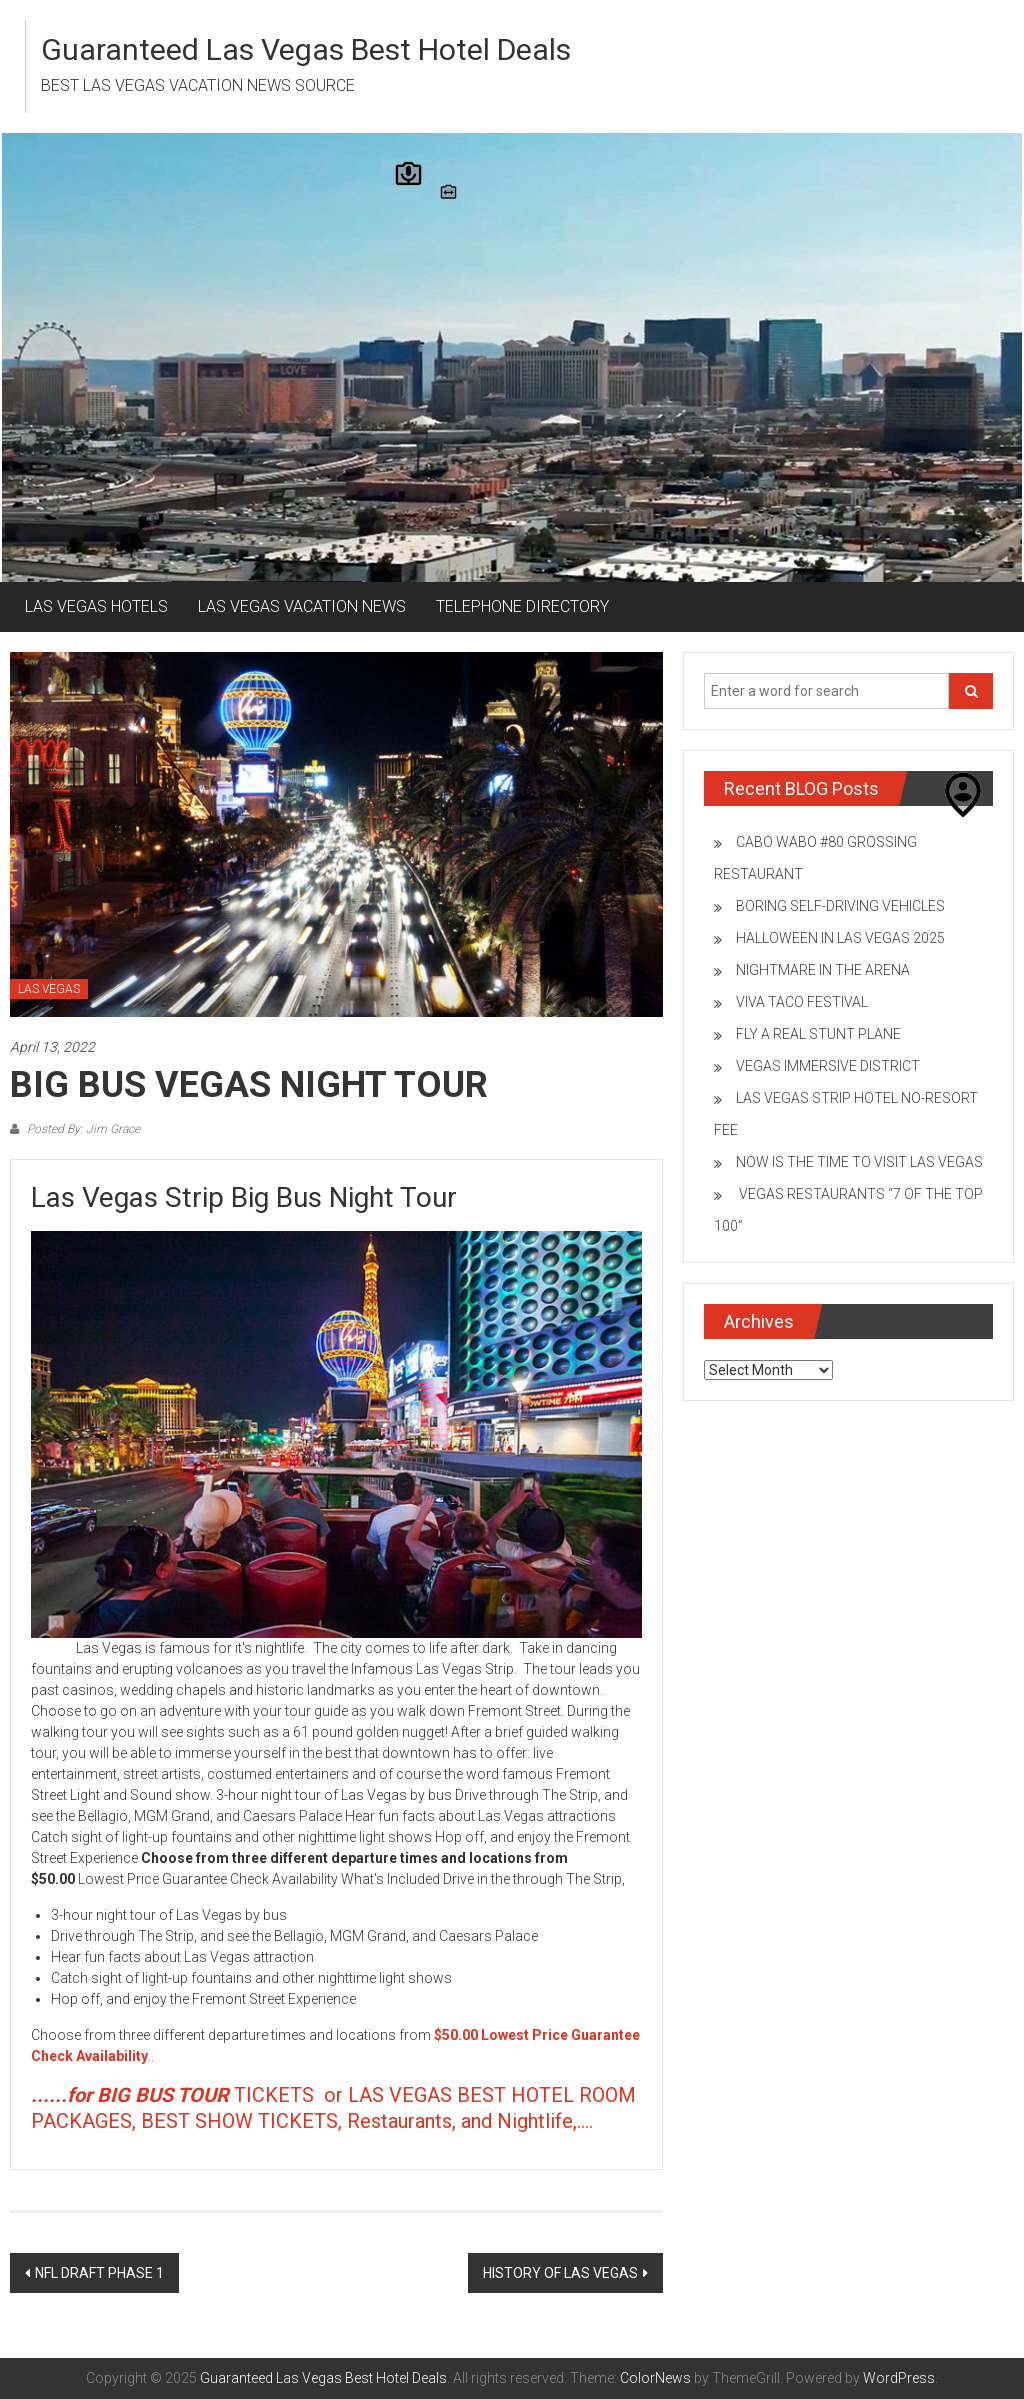 The image size is (1024, 2399). Describe the element at coordinates (408, 173) in the screenshot. I see `grant camera and microphone permissions` at that location.